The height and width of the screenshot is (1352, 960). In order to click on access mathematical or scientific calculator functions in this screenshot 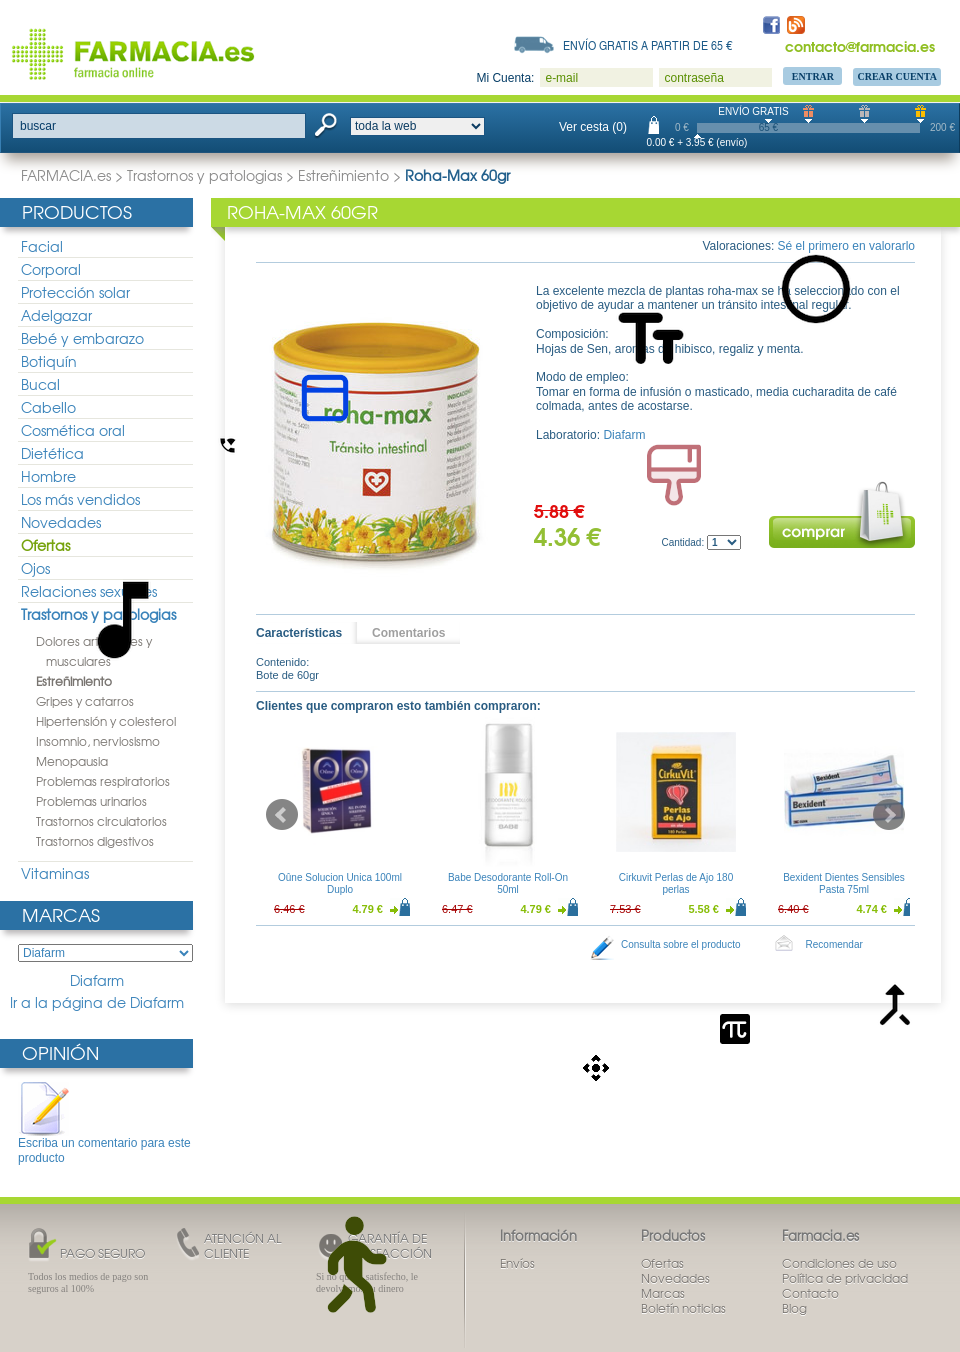, I will do `click(735, 1029)`.